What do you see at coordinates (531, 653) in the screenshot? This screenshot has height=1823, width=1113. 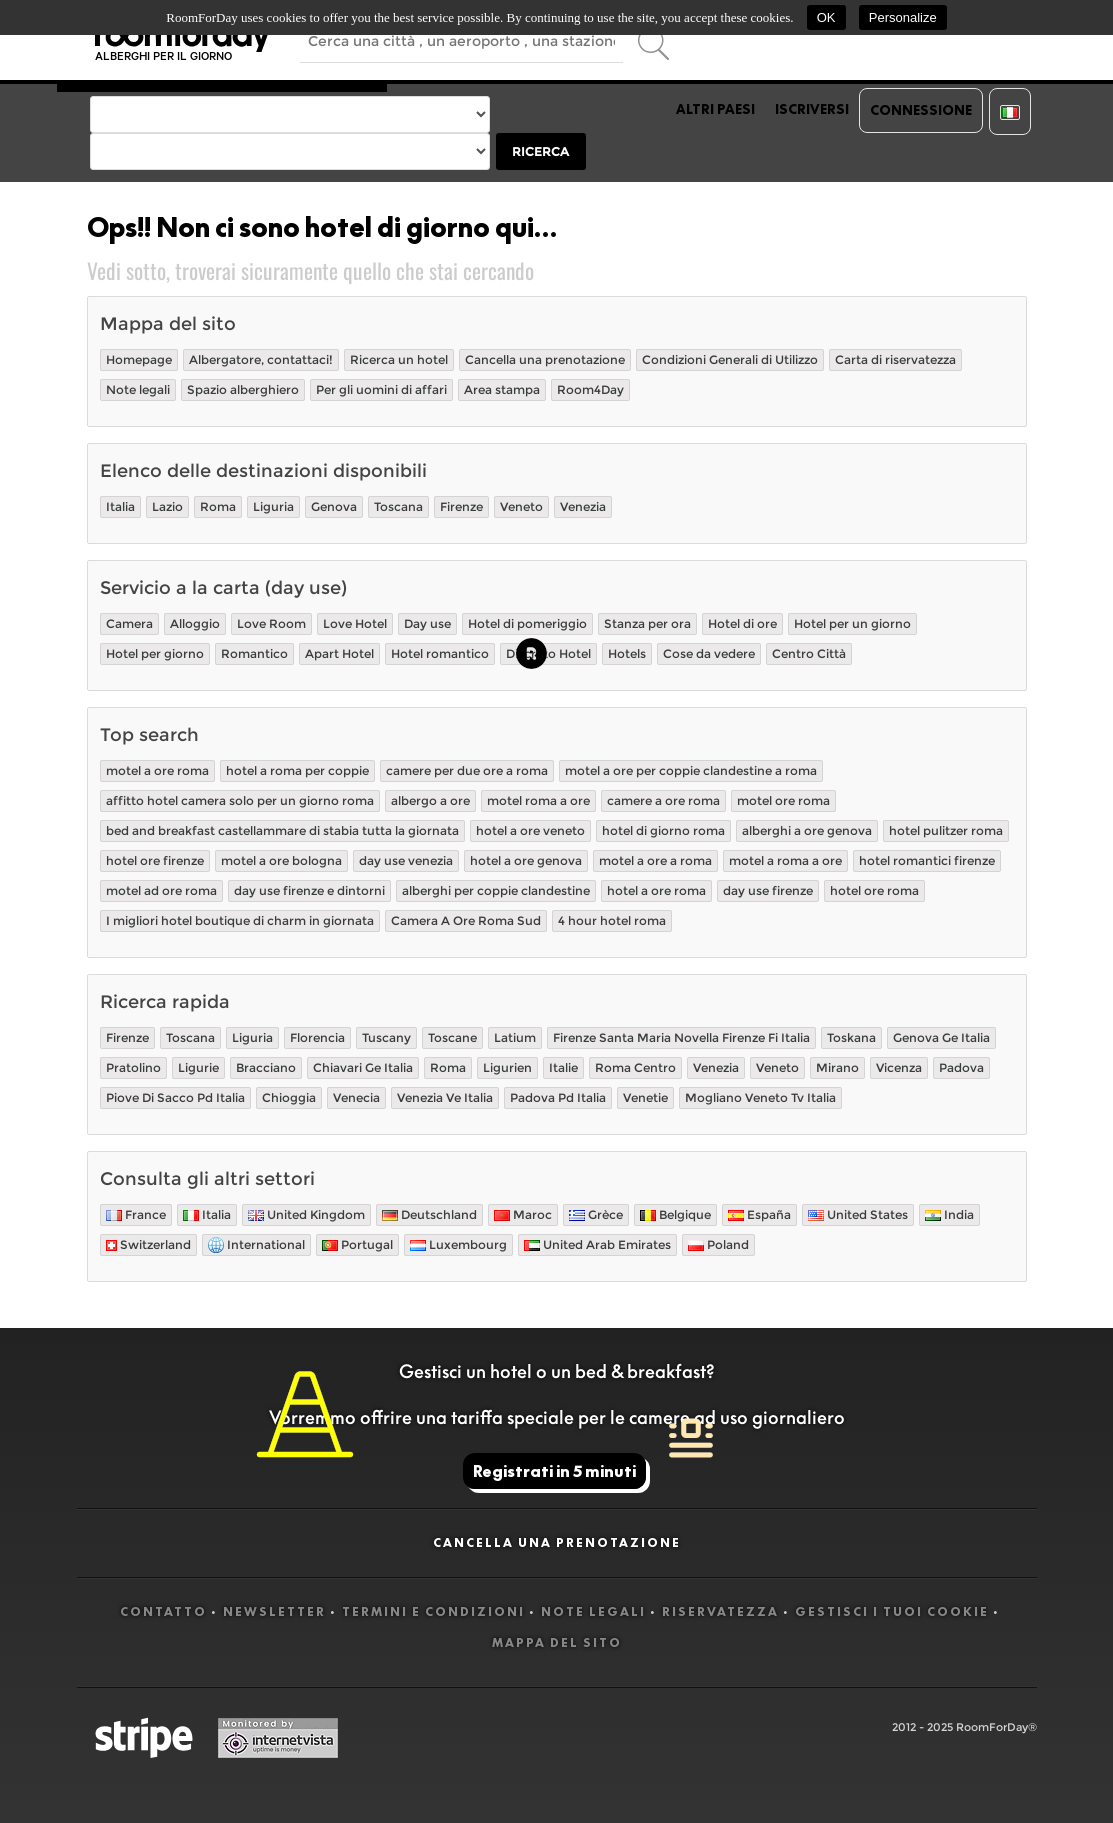 I see `indicates registered trademark status` at bounding box center [531, 653].